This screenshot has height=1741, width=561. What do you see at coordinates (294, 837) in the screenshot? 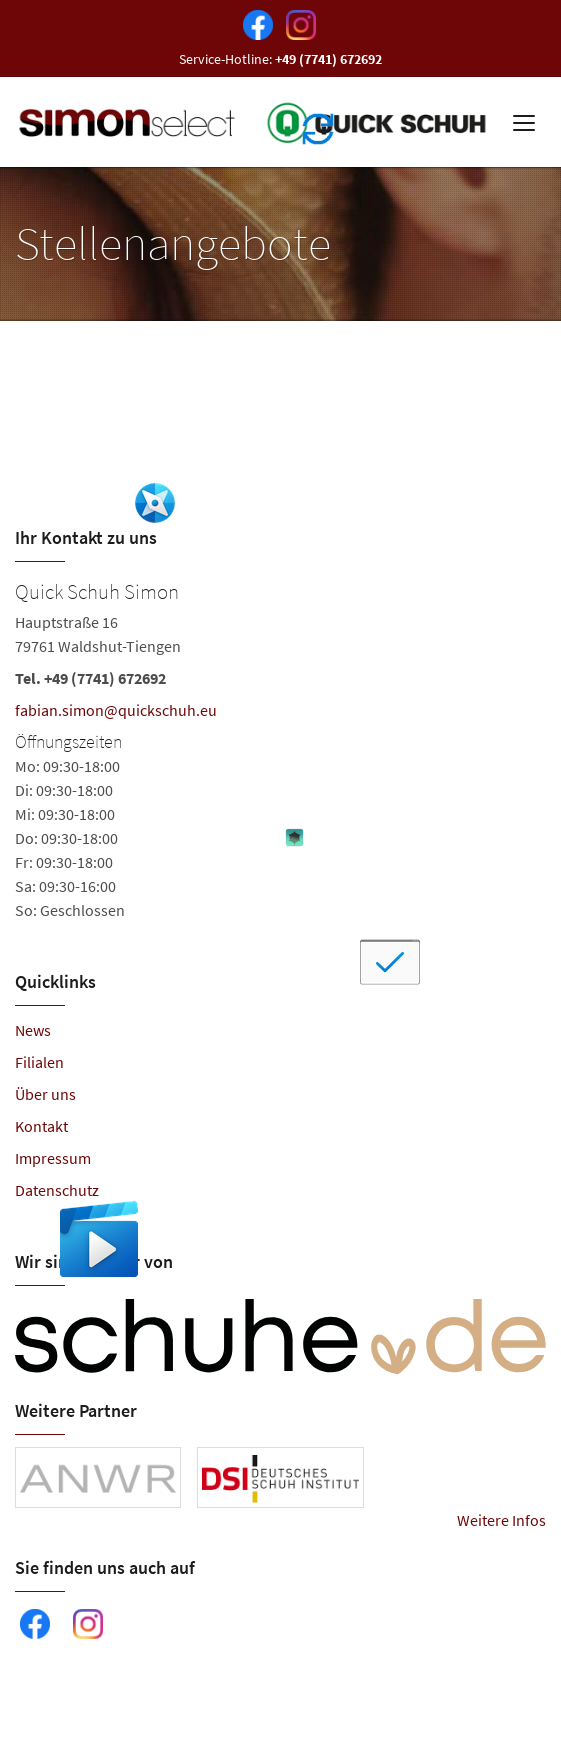
I see `launch gnome mines game` at bounding box center [294, 837].